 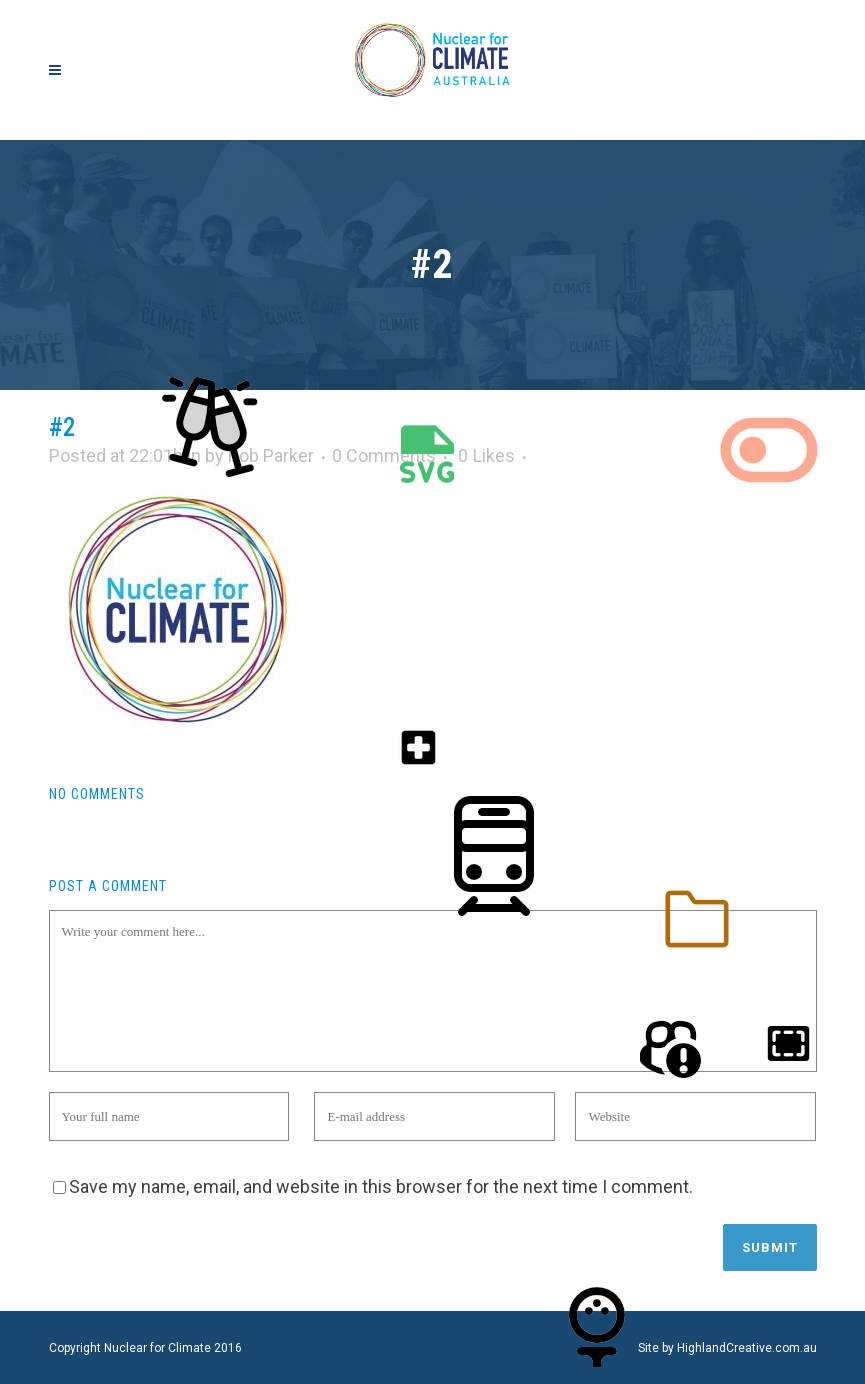 I want to click on access golf scores or tracking, so click(x=597, y=1327).